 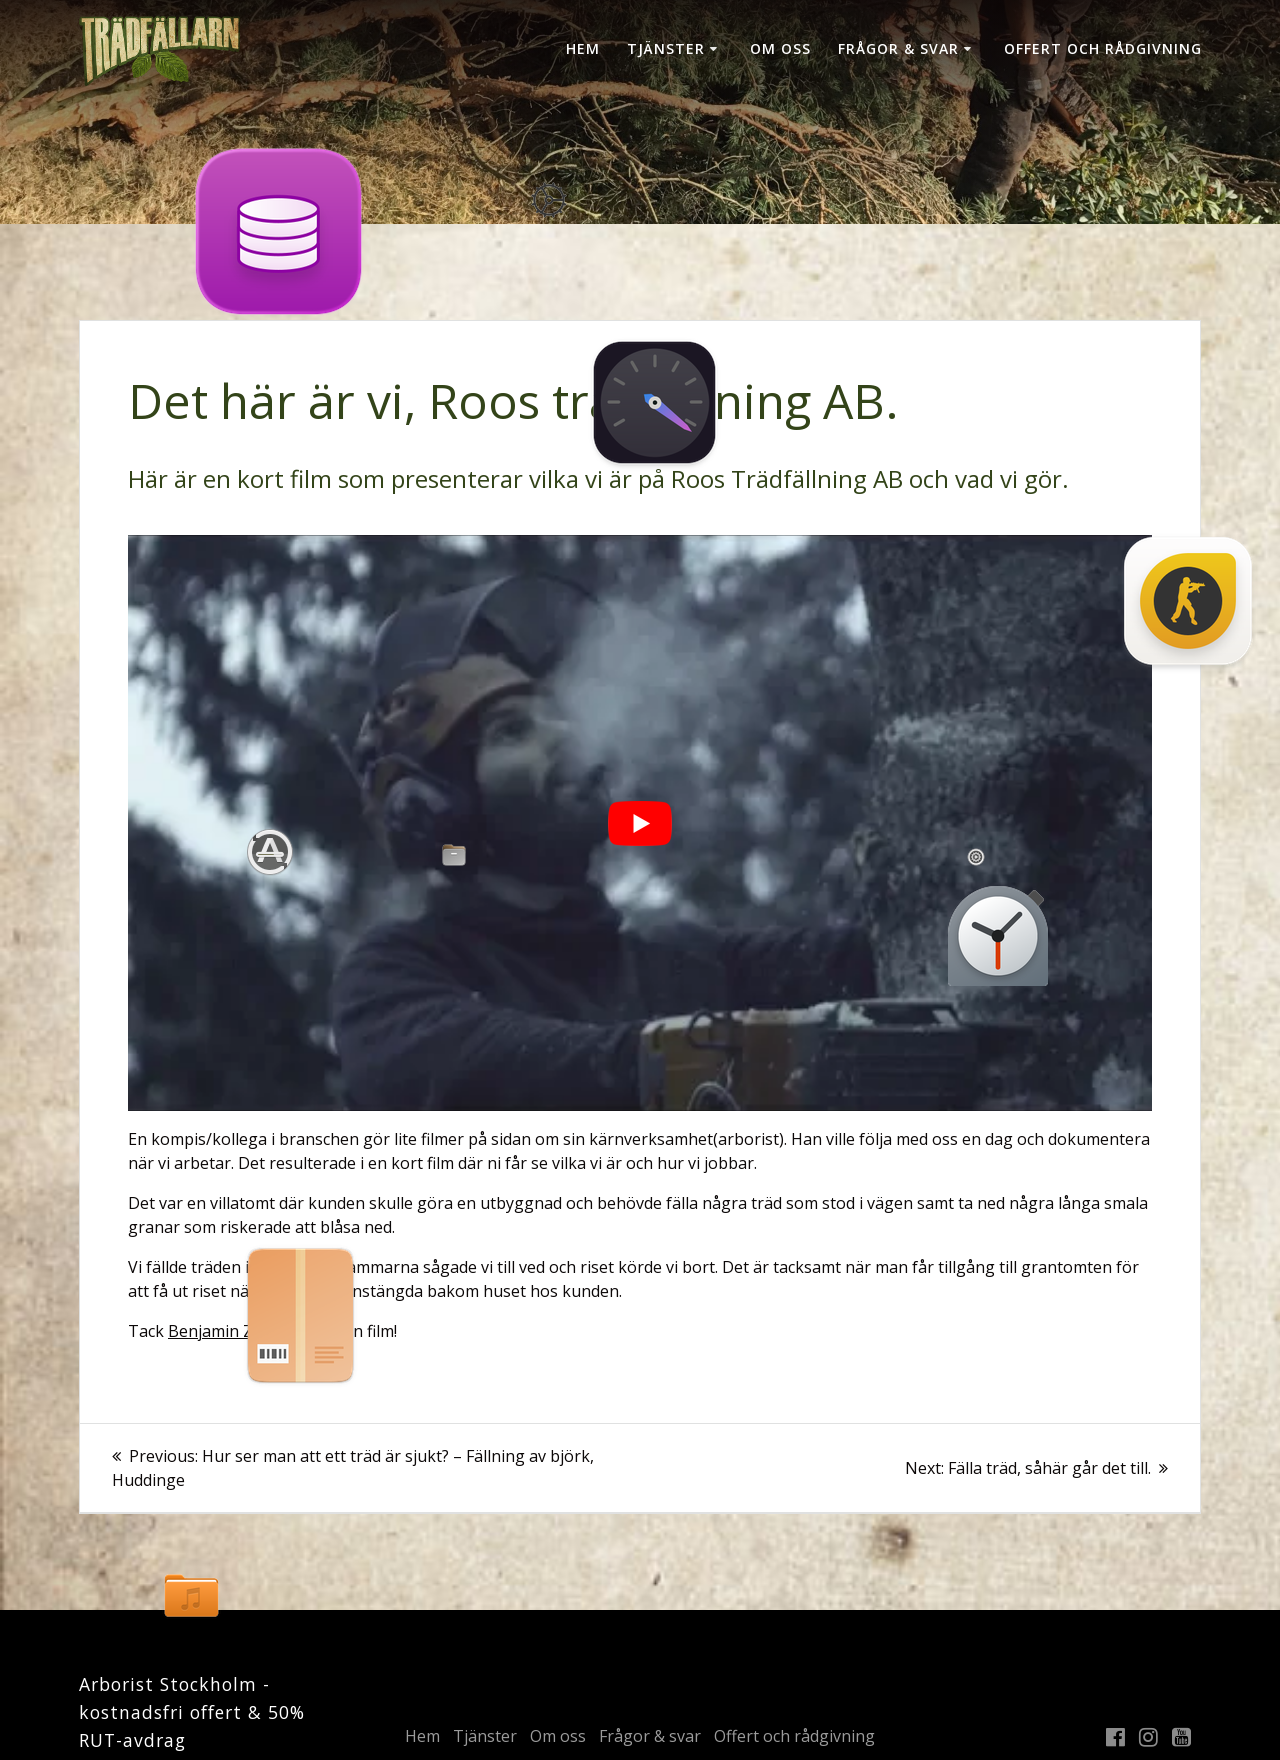 What do you see at coordinates (976, 857) in the screenshot?
I see `open system preferences` at bounding box center [976, 857].